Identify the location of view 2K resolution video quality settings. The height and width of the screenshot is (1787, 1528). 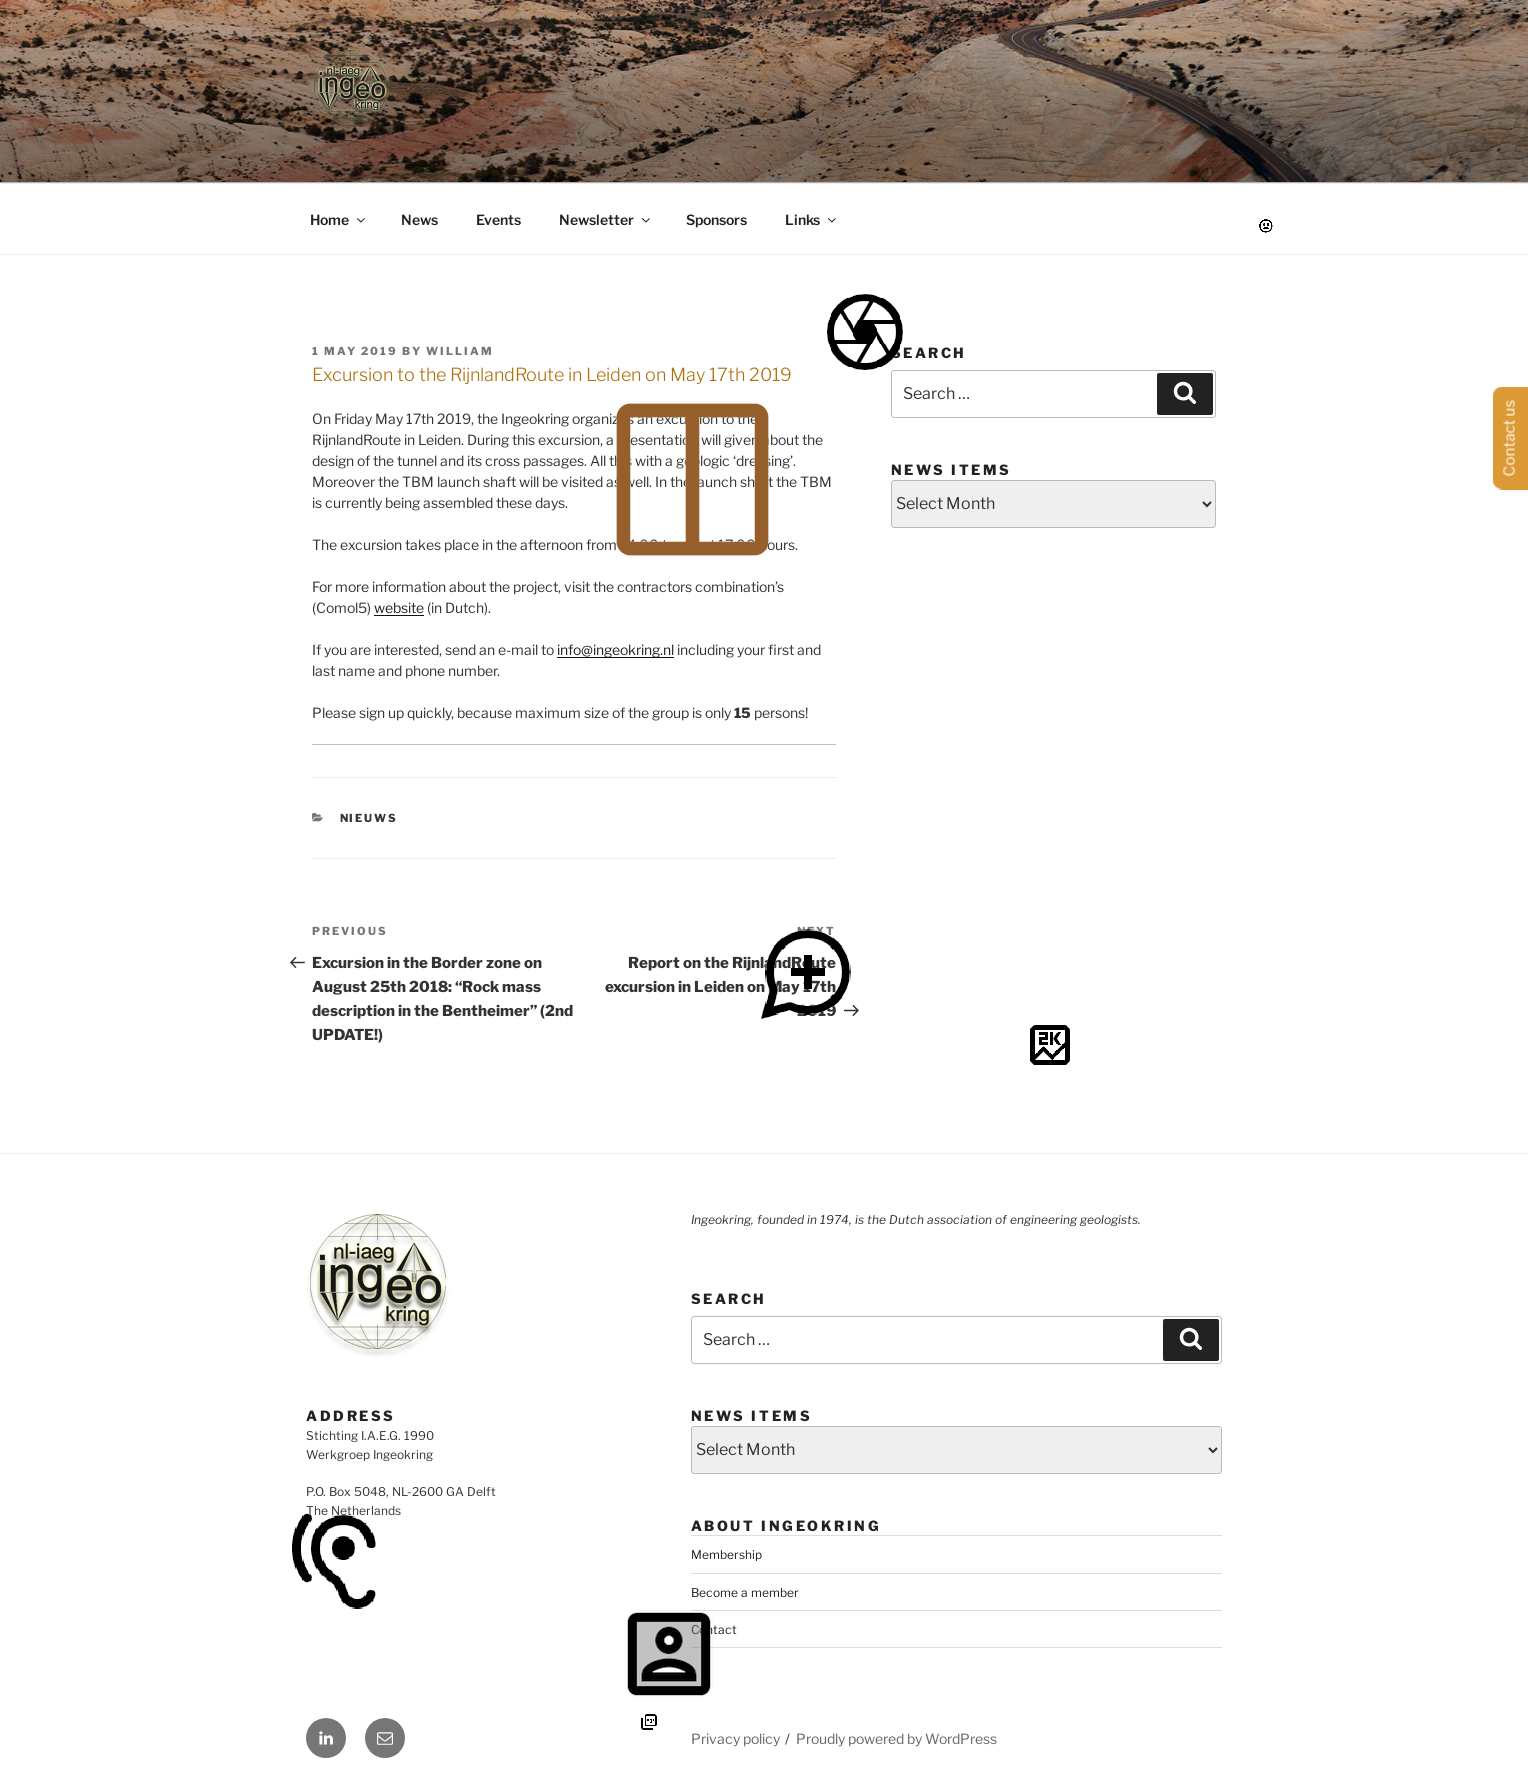
(1050, 1045).